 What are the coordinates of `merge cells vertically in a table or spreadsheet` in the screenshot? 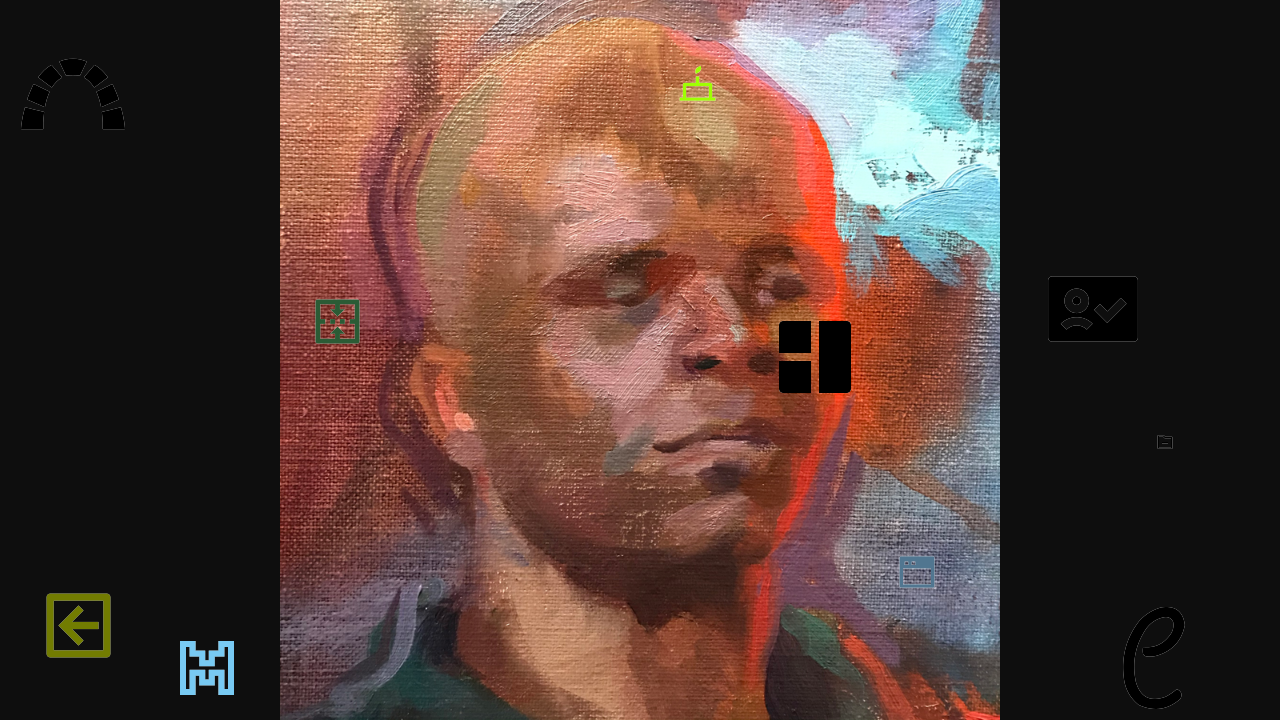 It's located at (337, 321).